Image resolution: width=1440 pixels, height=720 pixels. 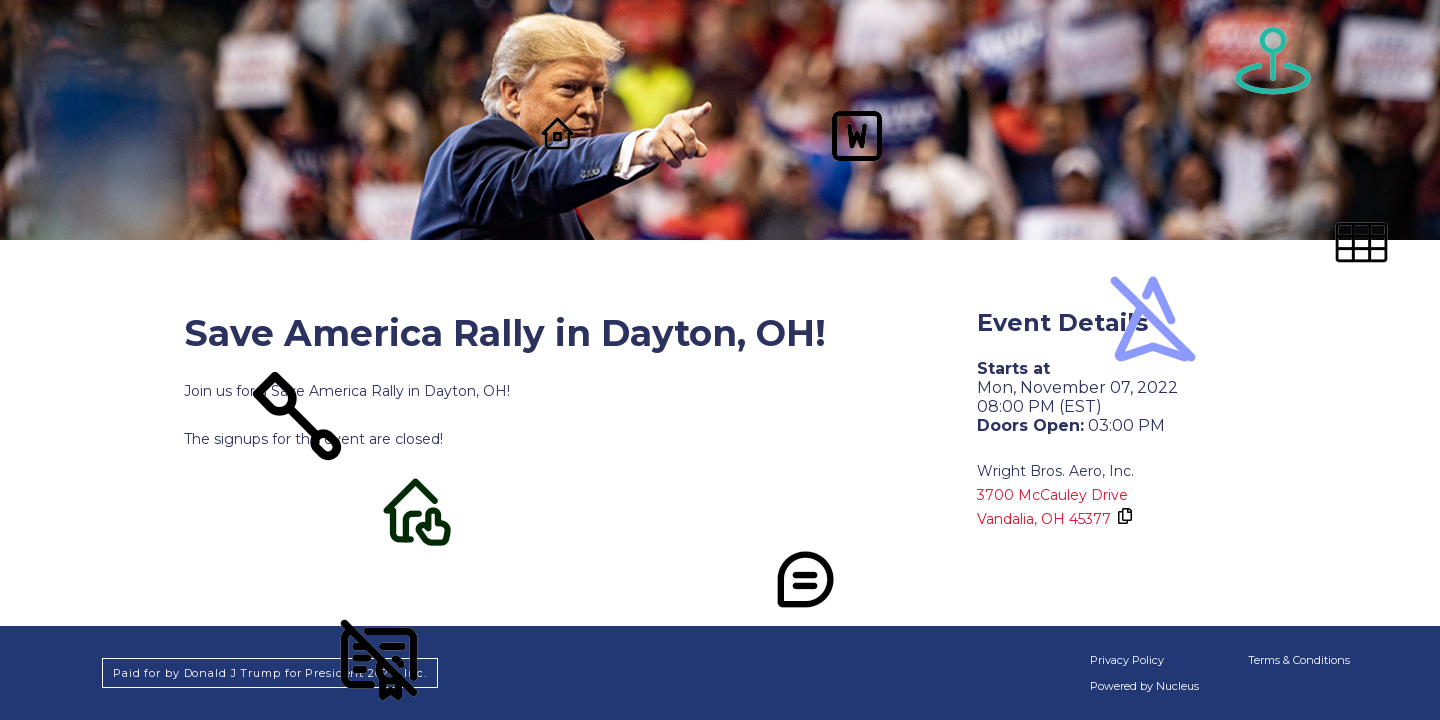 I want to click on access home care or support services, so click(x=415, y=510).